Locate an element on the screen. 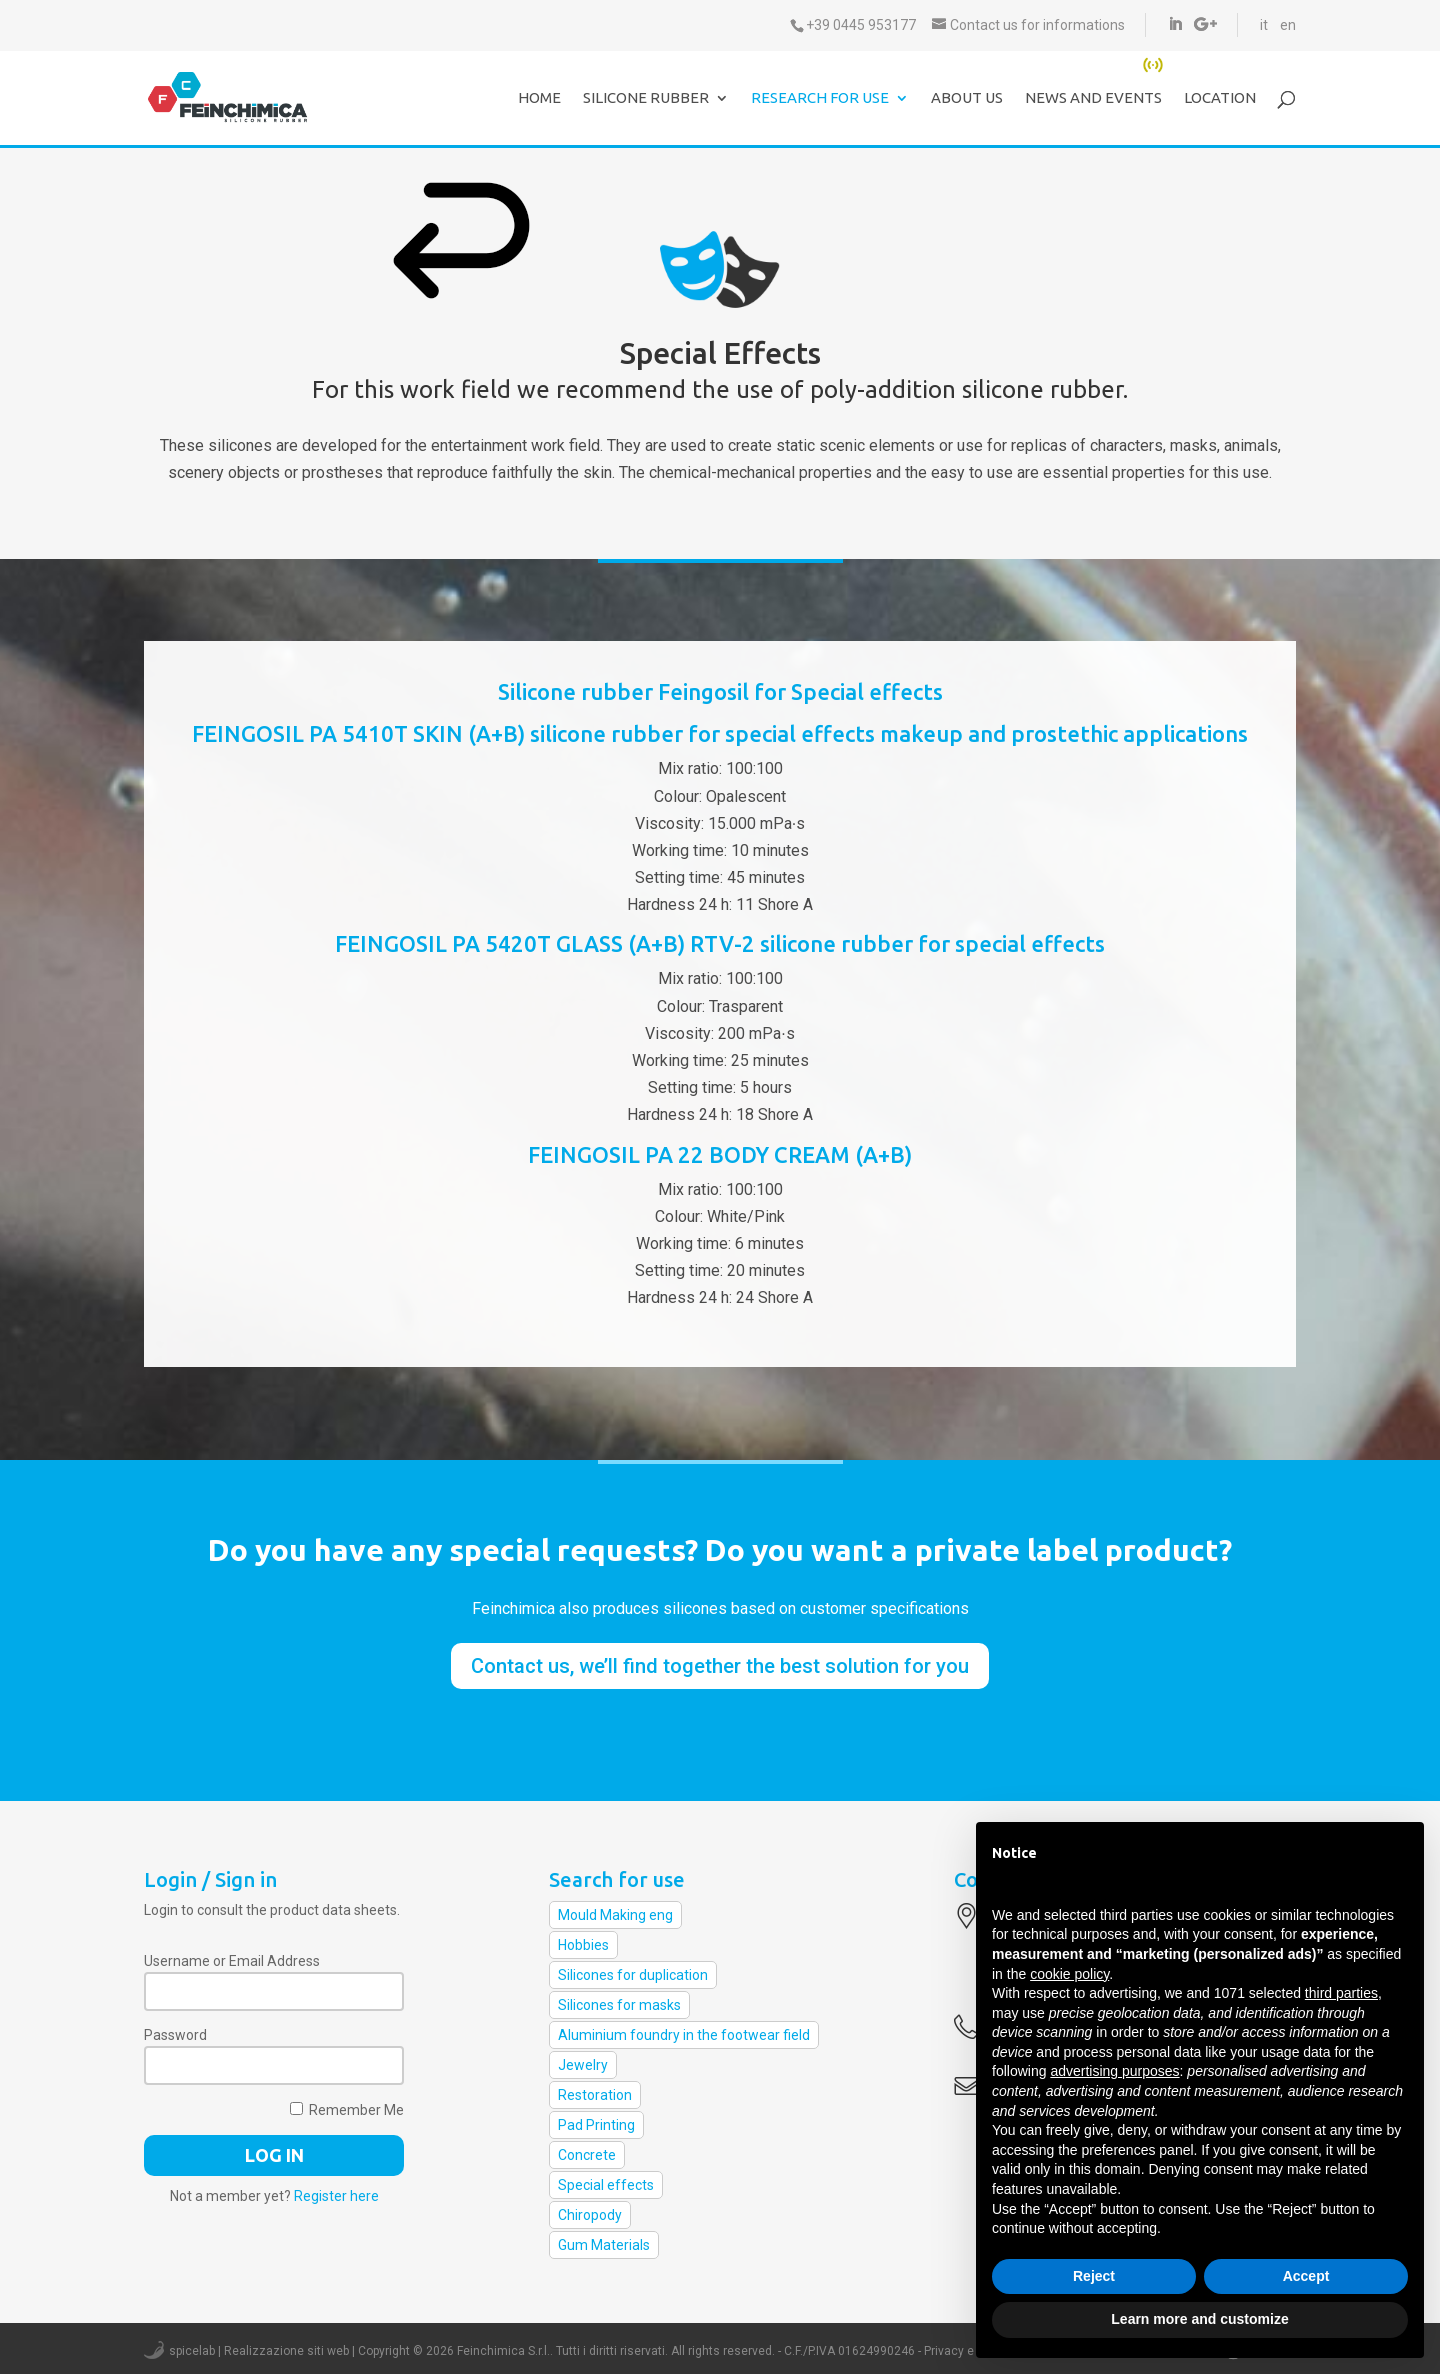  connect to a wireless access point is located at coordinates (1153, 65).